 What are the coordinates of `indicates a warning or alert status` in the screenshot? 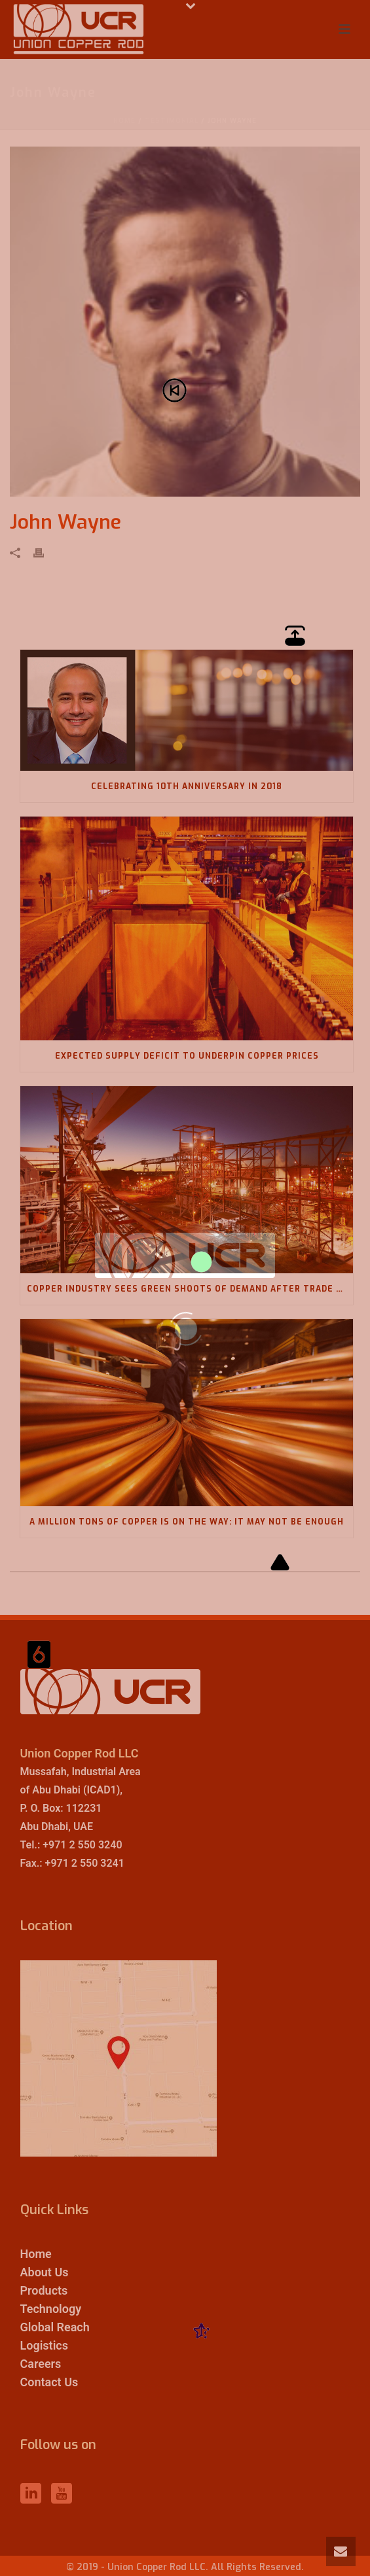 It's located at (280, 1562).